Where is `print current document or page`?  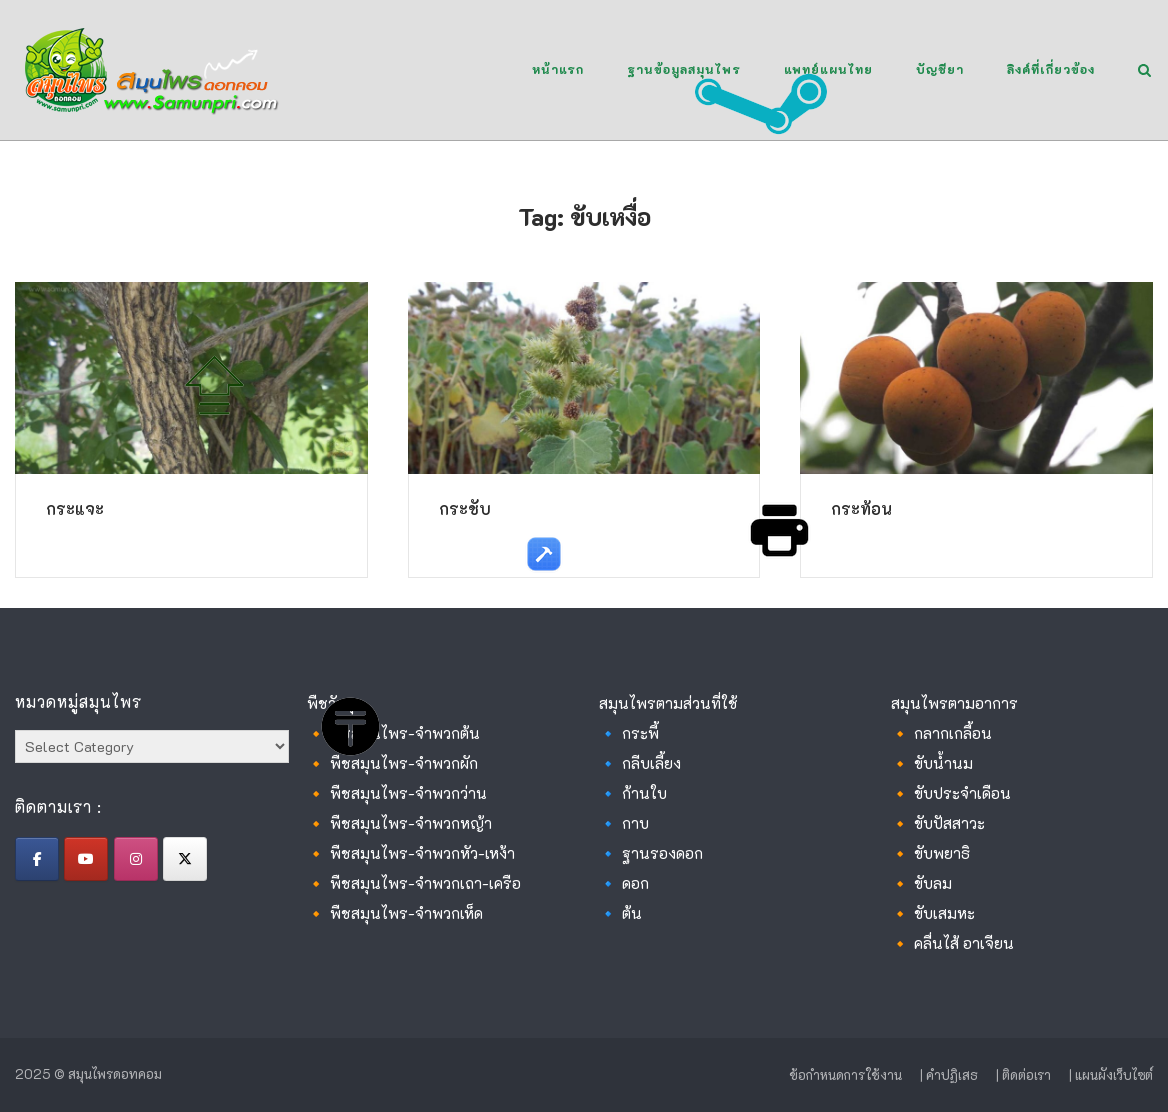
print current document or page is located at coordinates (779, 530).